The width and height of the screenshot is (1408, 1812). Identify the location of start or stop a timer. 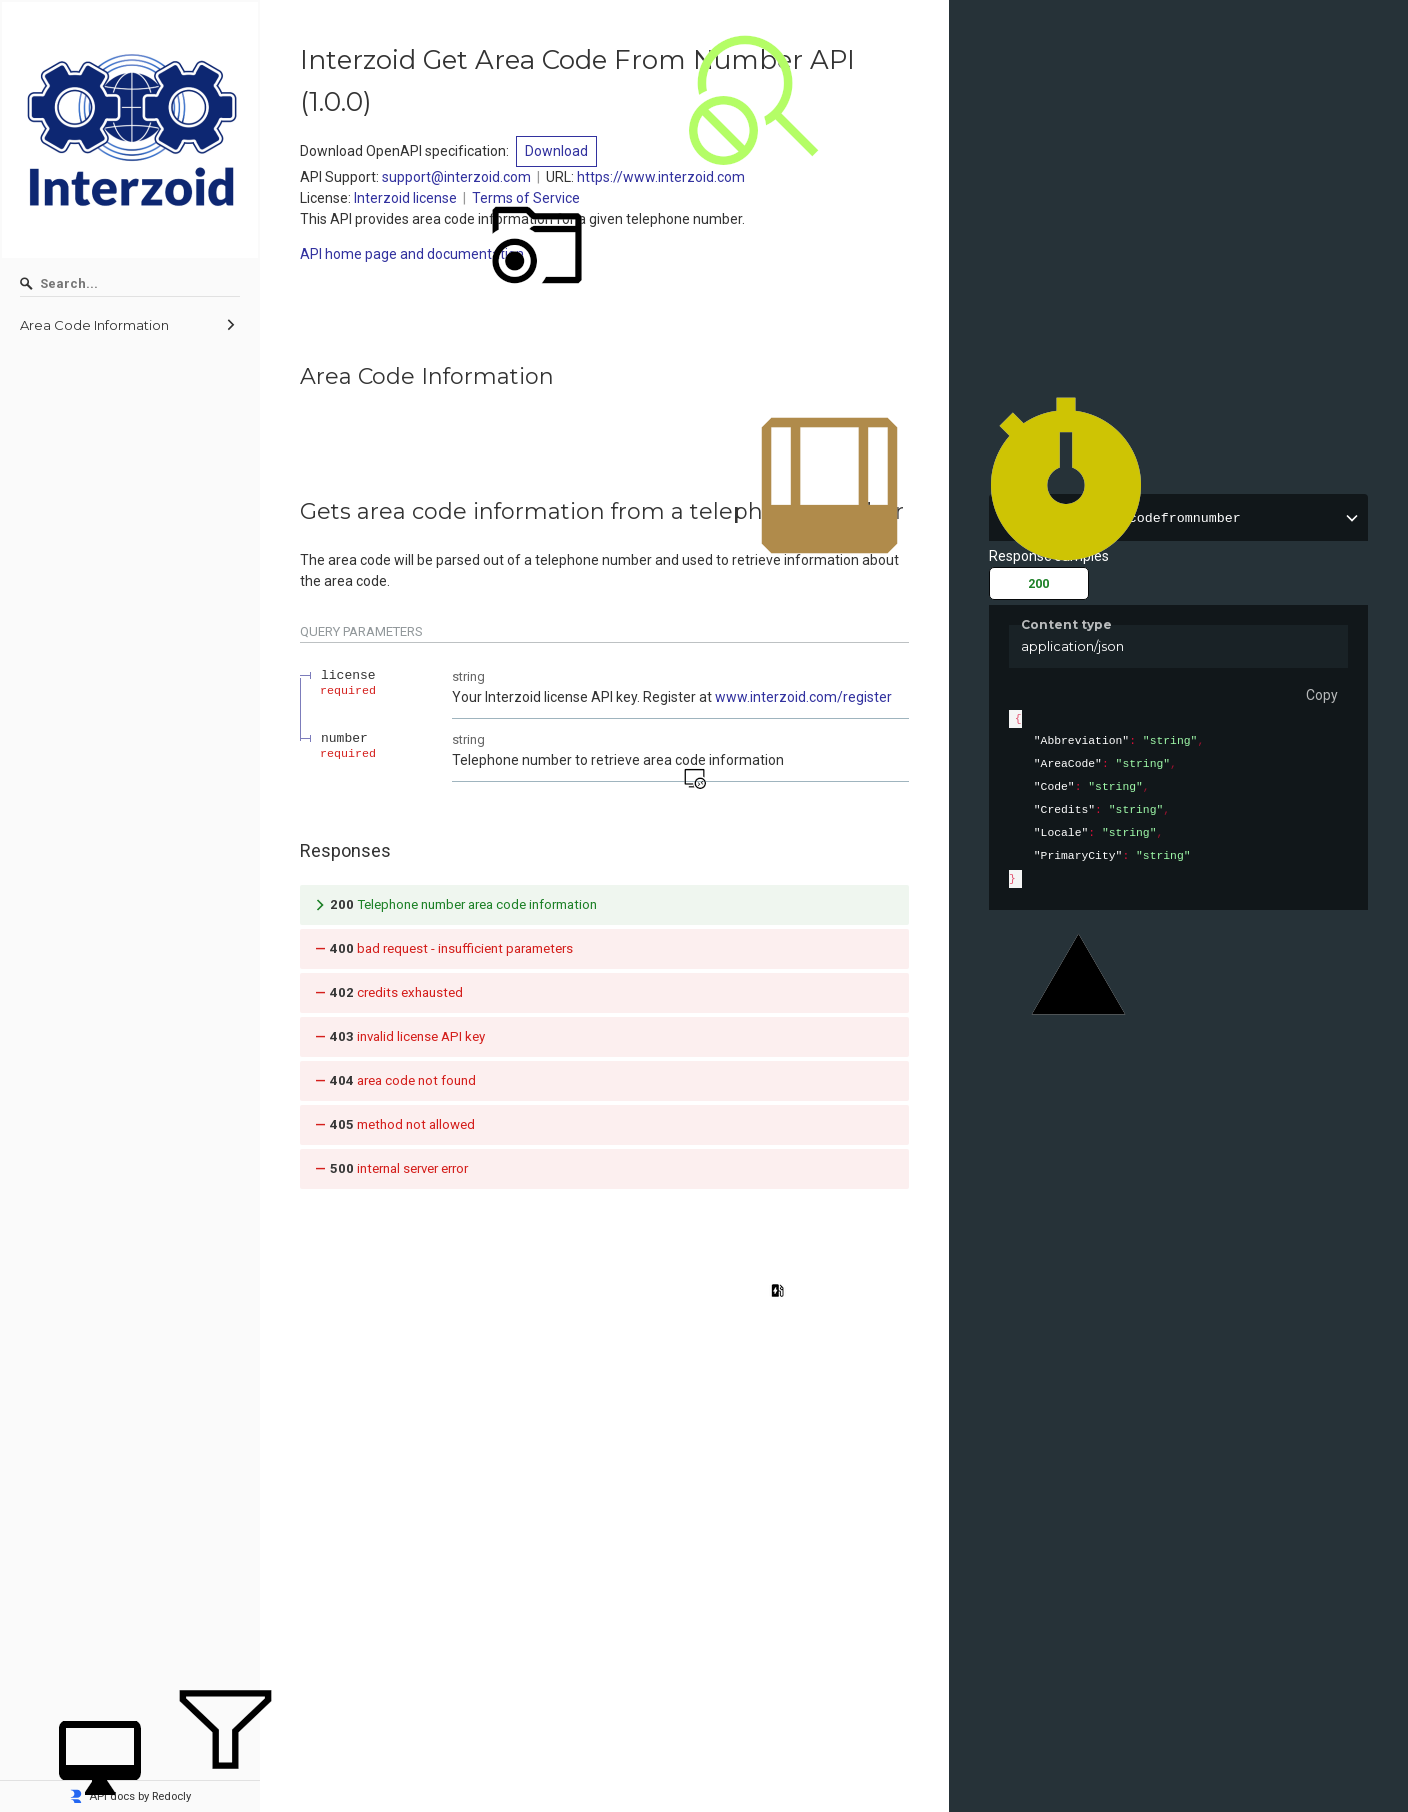
(1066, 479).